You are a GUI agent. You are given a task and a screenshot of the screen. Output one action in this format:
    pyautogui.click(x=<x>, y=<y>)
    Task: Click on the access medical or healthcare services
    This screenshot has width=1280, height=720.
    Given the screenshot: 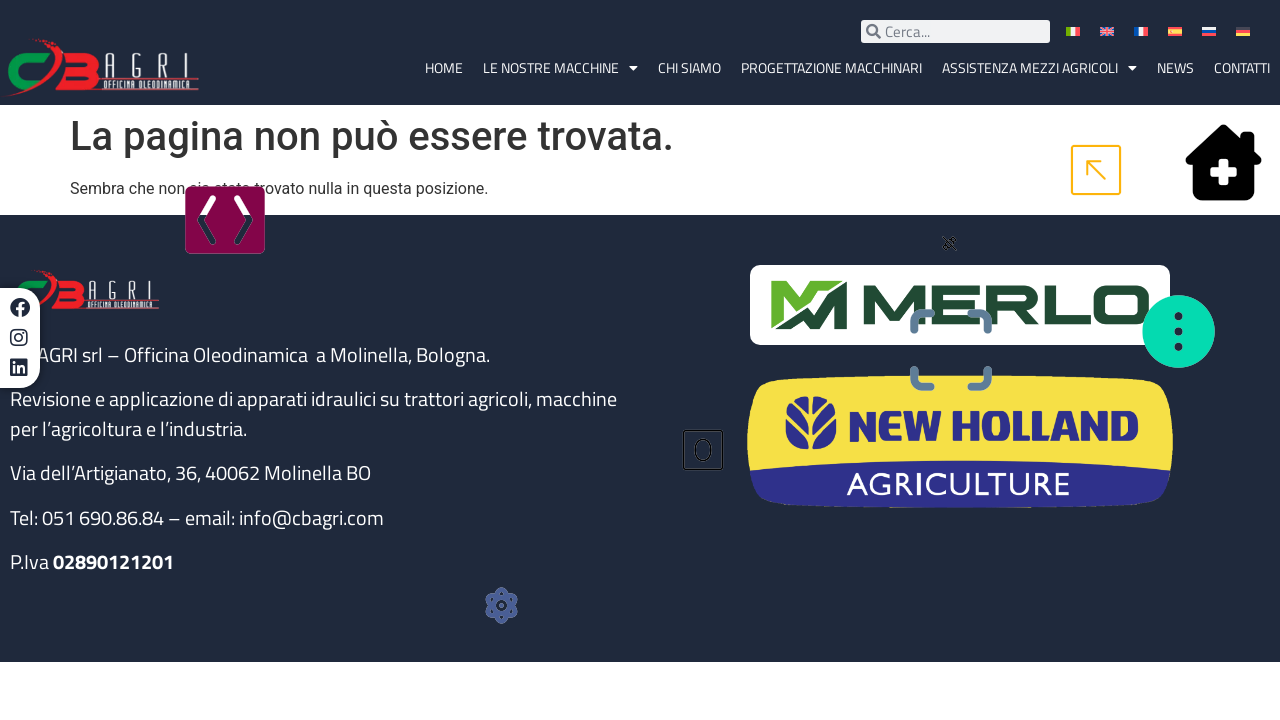 What is the action you would take?
    pyautogui.click(x=1223, y=162)
    